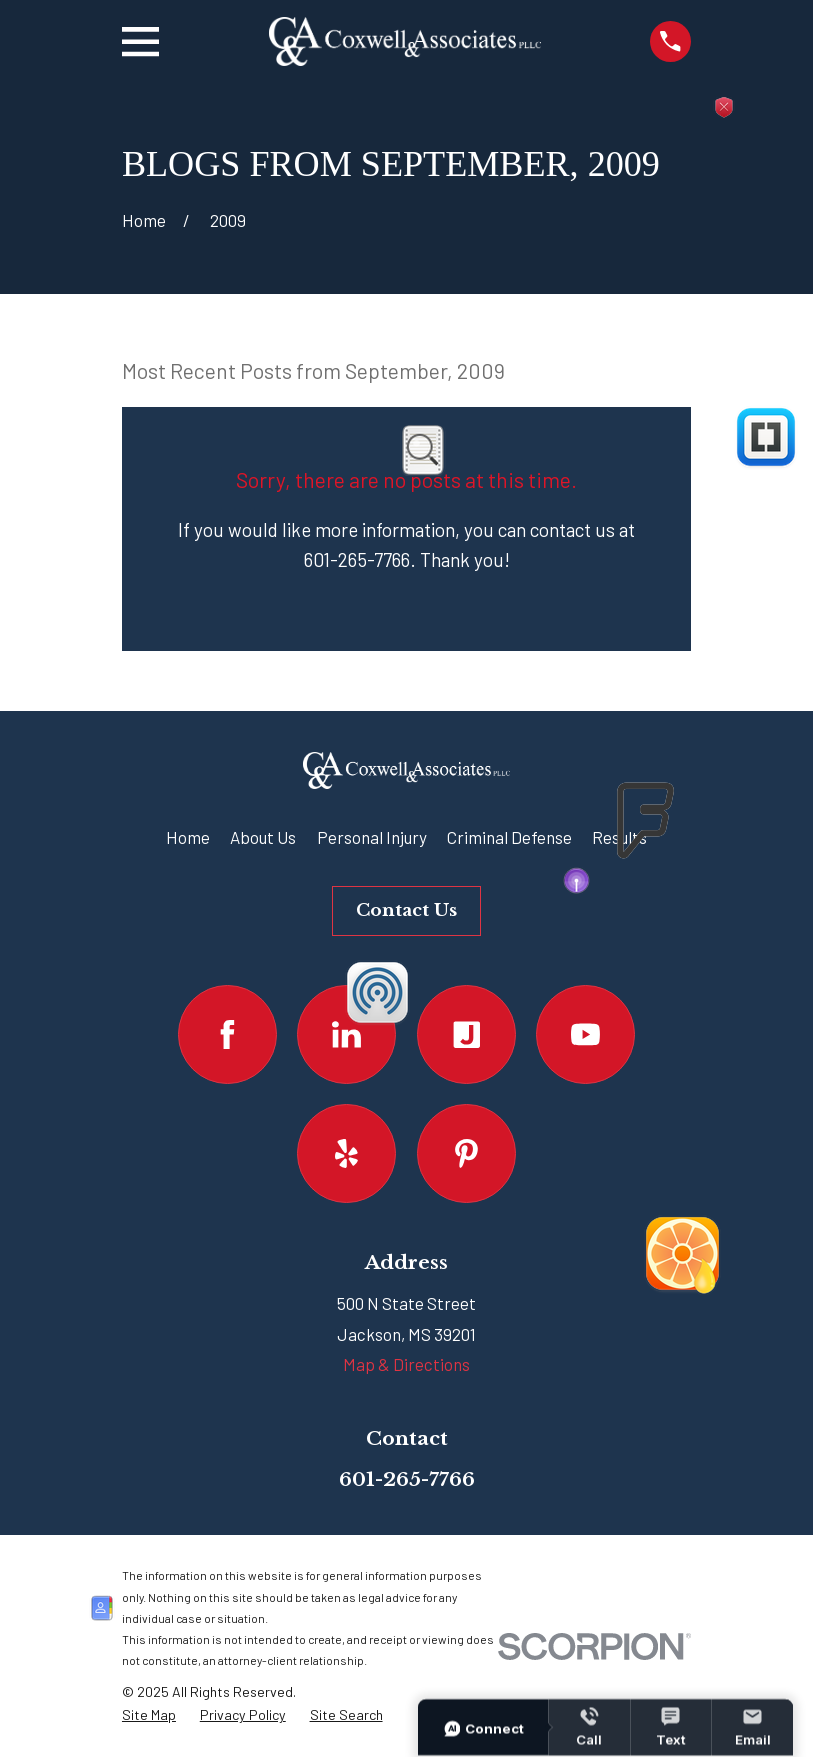  What do you see at coordinates (377, 992) in the screenshot?
I see `open snapdrop for local file sharing` at bounding box center [377, 992].